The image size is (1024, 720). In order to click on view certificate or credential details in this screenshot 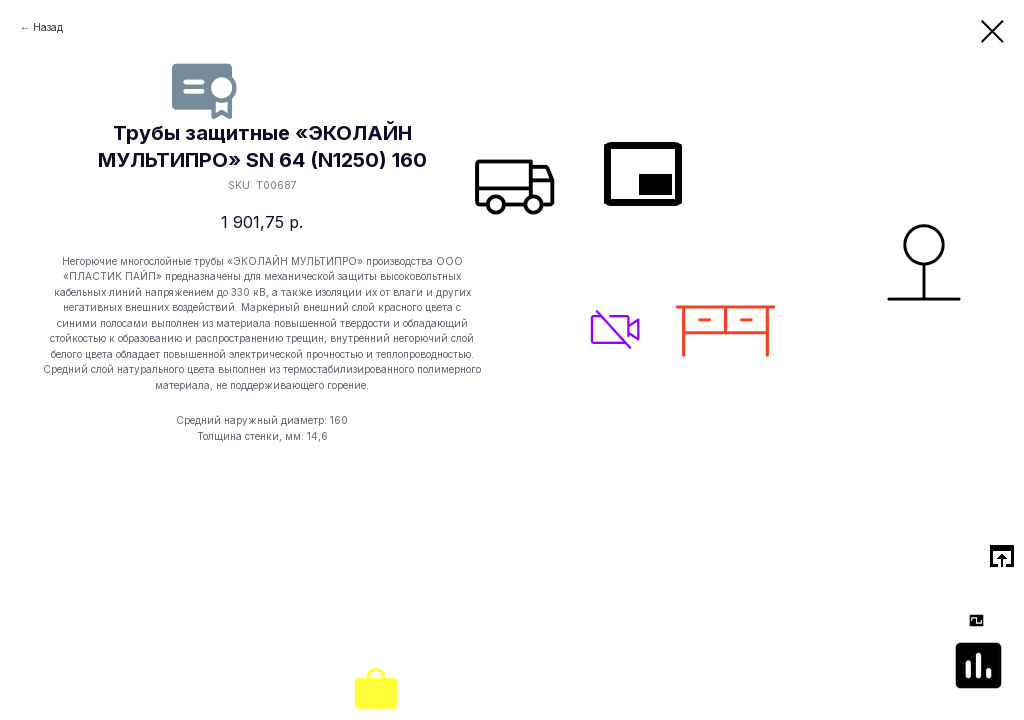, I will do `click(202, 89)`.